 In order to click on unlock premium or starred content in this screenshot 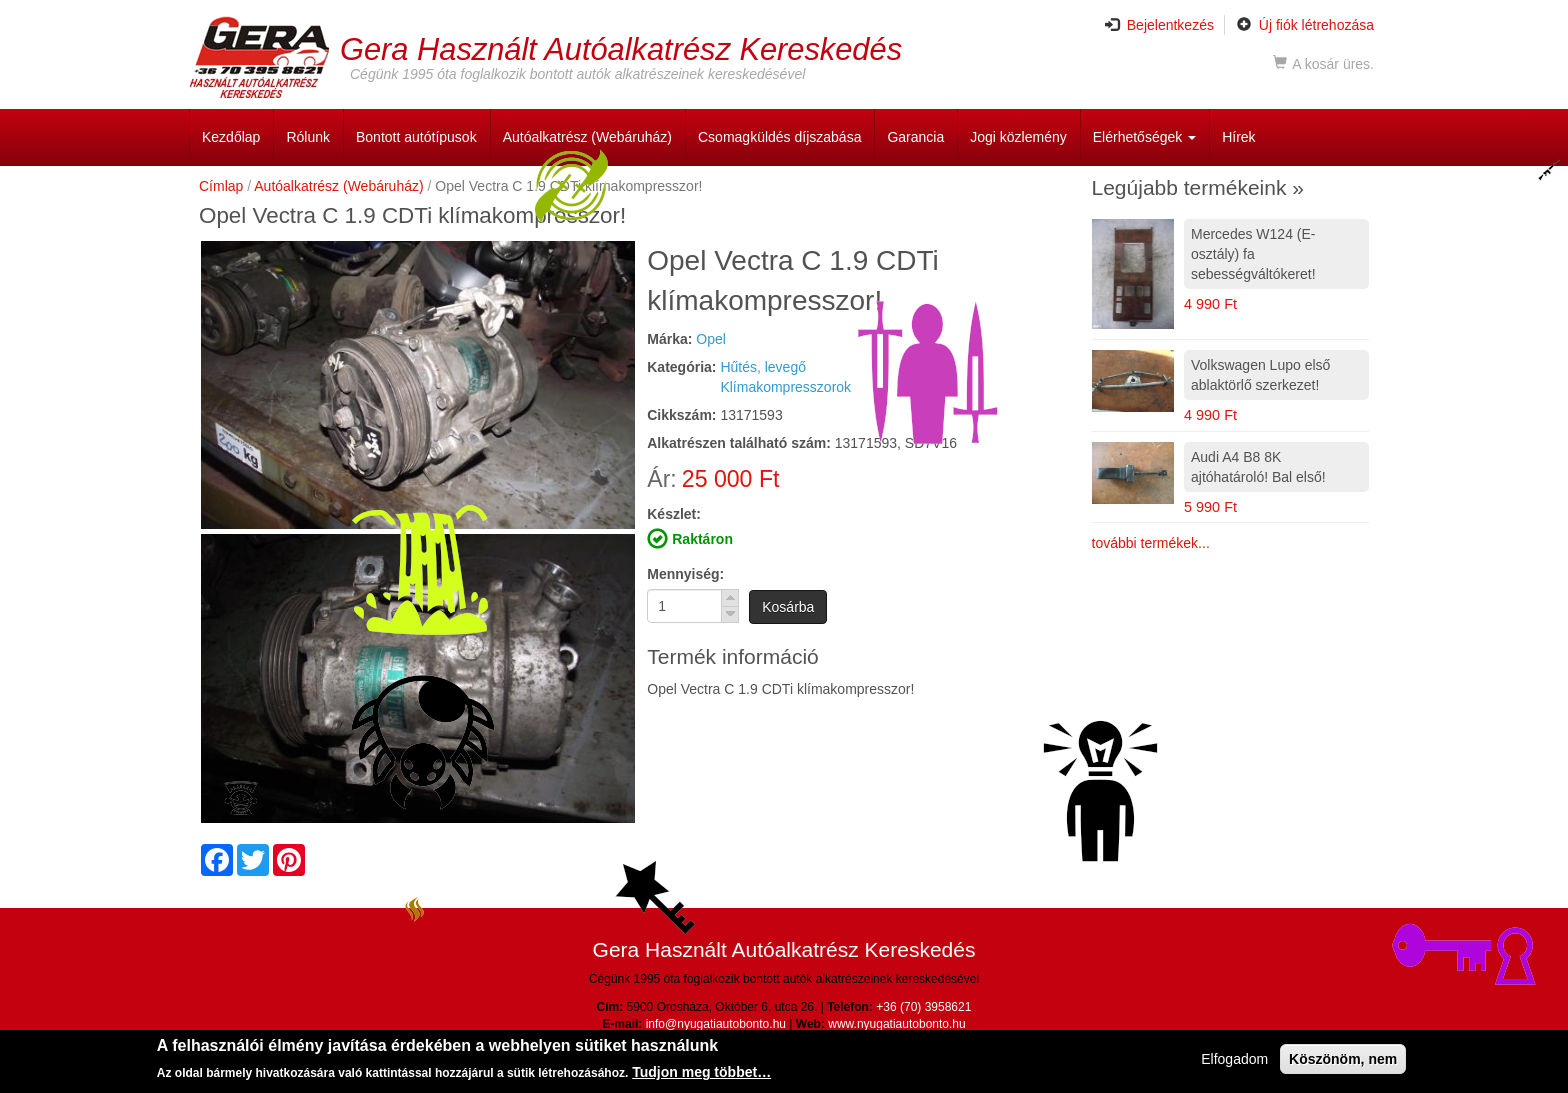, I will do `click(655, 897)`.